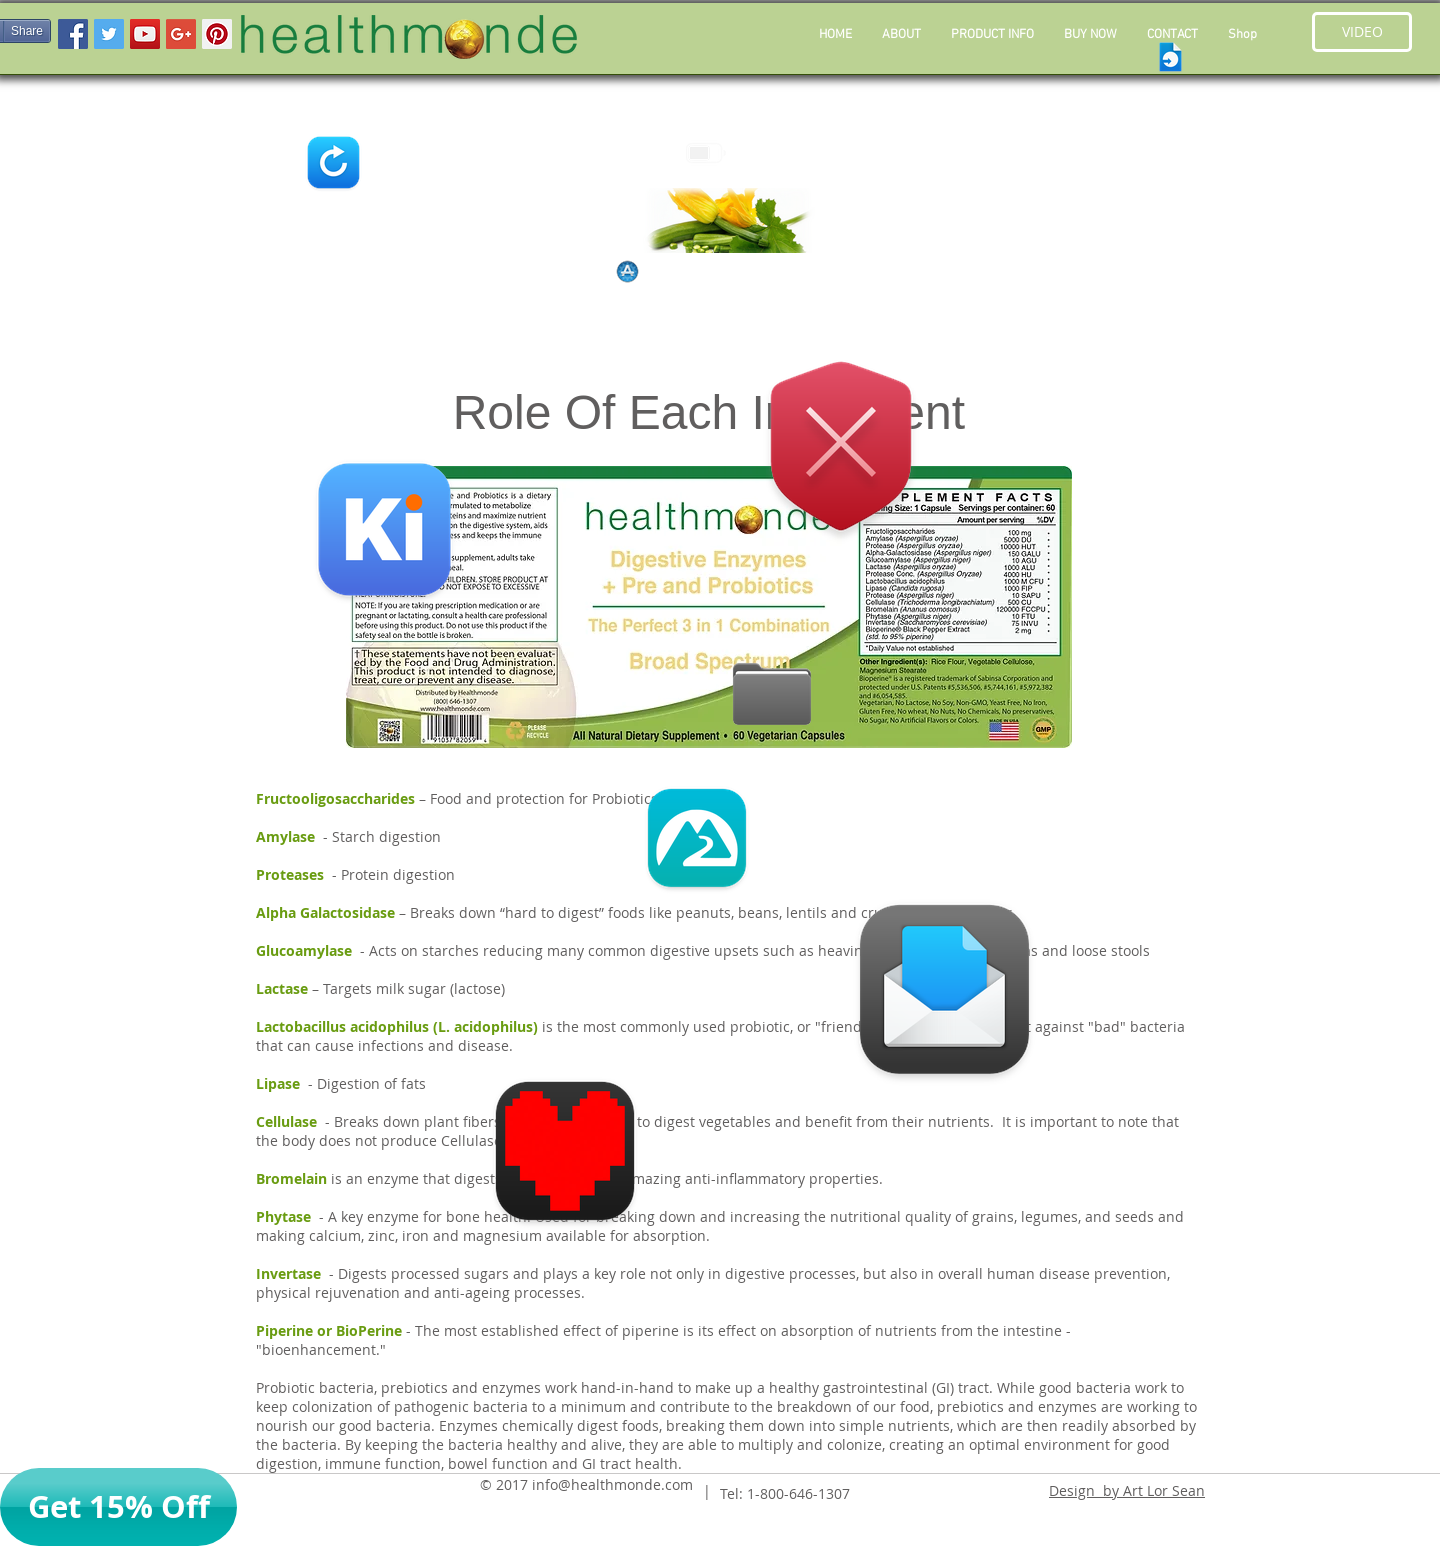 The image size is (1440, 1546). I want to click on a gdscript source code file, so click(1170, 57).